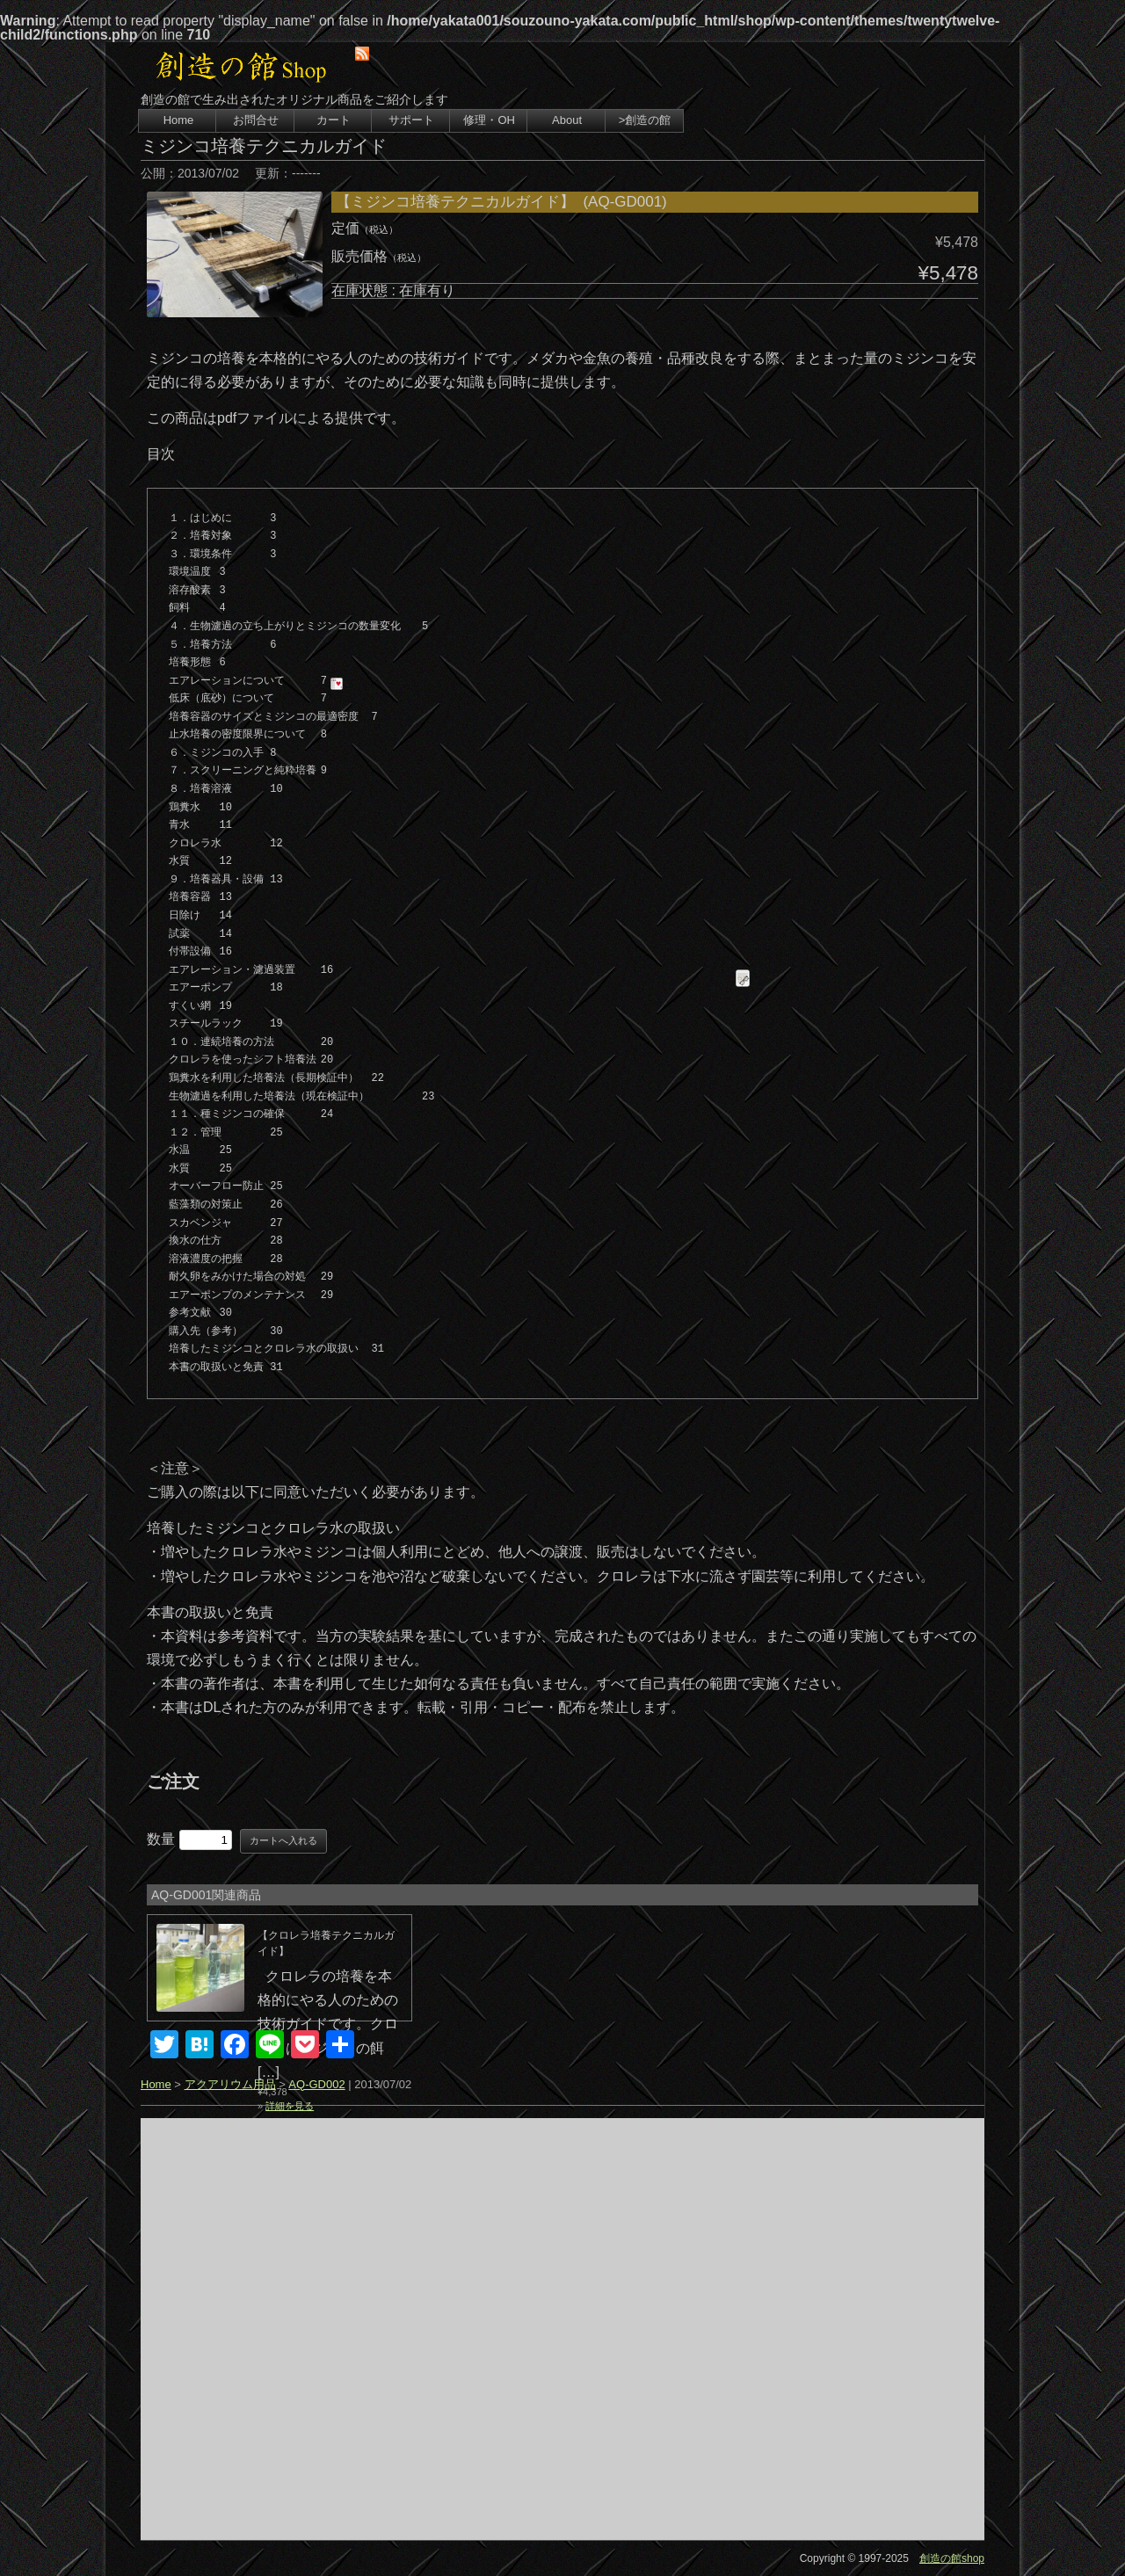  Describe the element at coordinates (743, 978) in the screenshot. I see `open office productivity applications` at that location.